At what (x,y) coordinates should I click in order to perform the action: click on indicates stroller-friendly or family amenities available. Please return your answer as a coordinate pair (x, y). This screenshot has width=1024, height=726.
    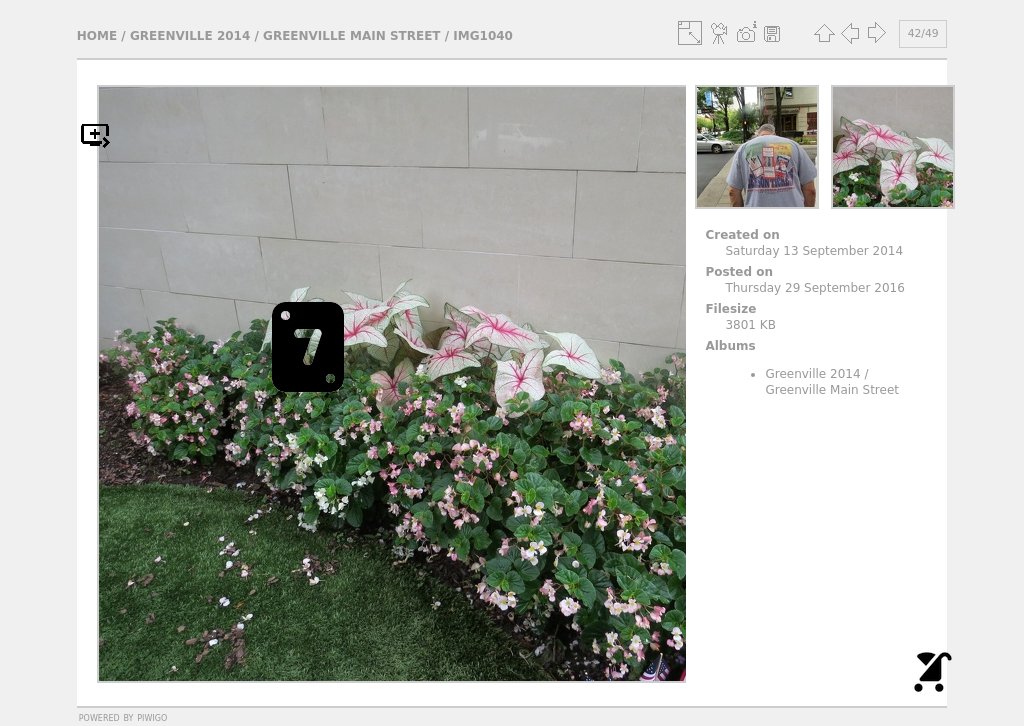
    Looking at the image, I should click on (931, 671).